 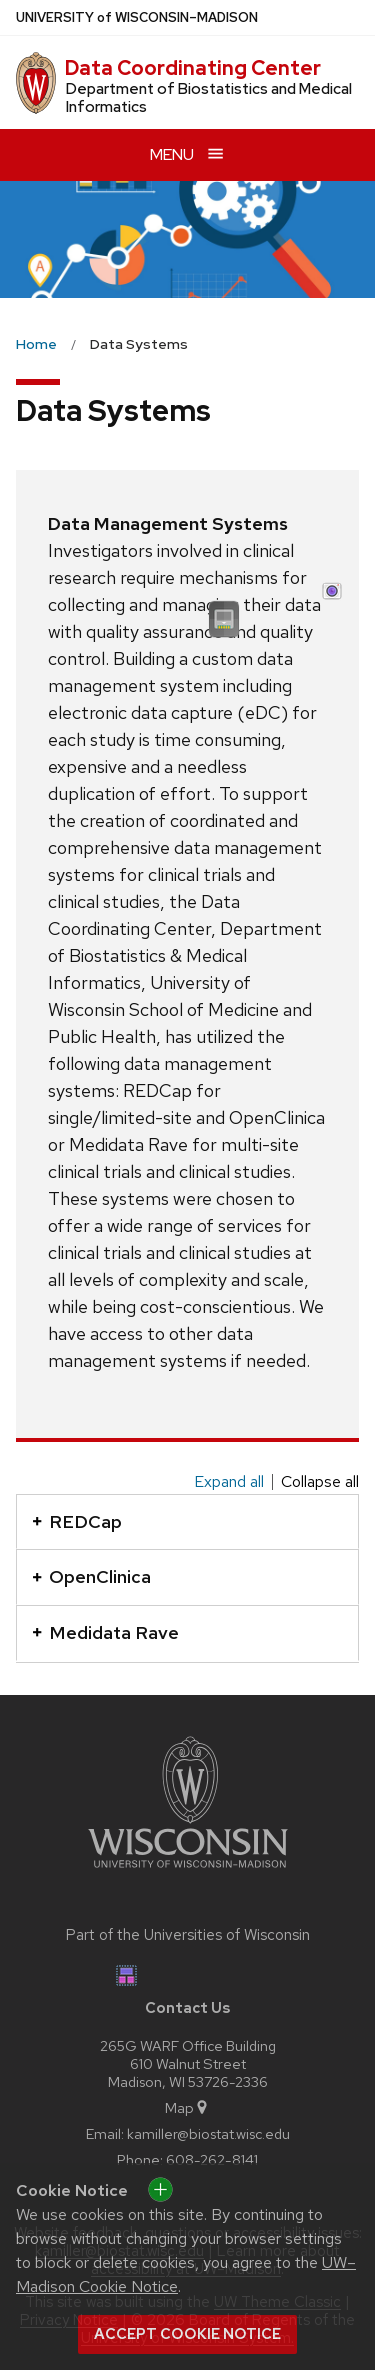 I want to click on a ROM file or cartridge-based game image, so click(x=224, y=619).